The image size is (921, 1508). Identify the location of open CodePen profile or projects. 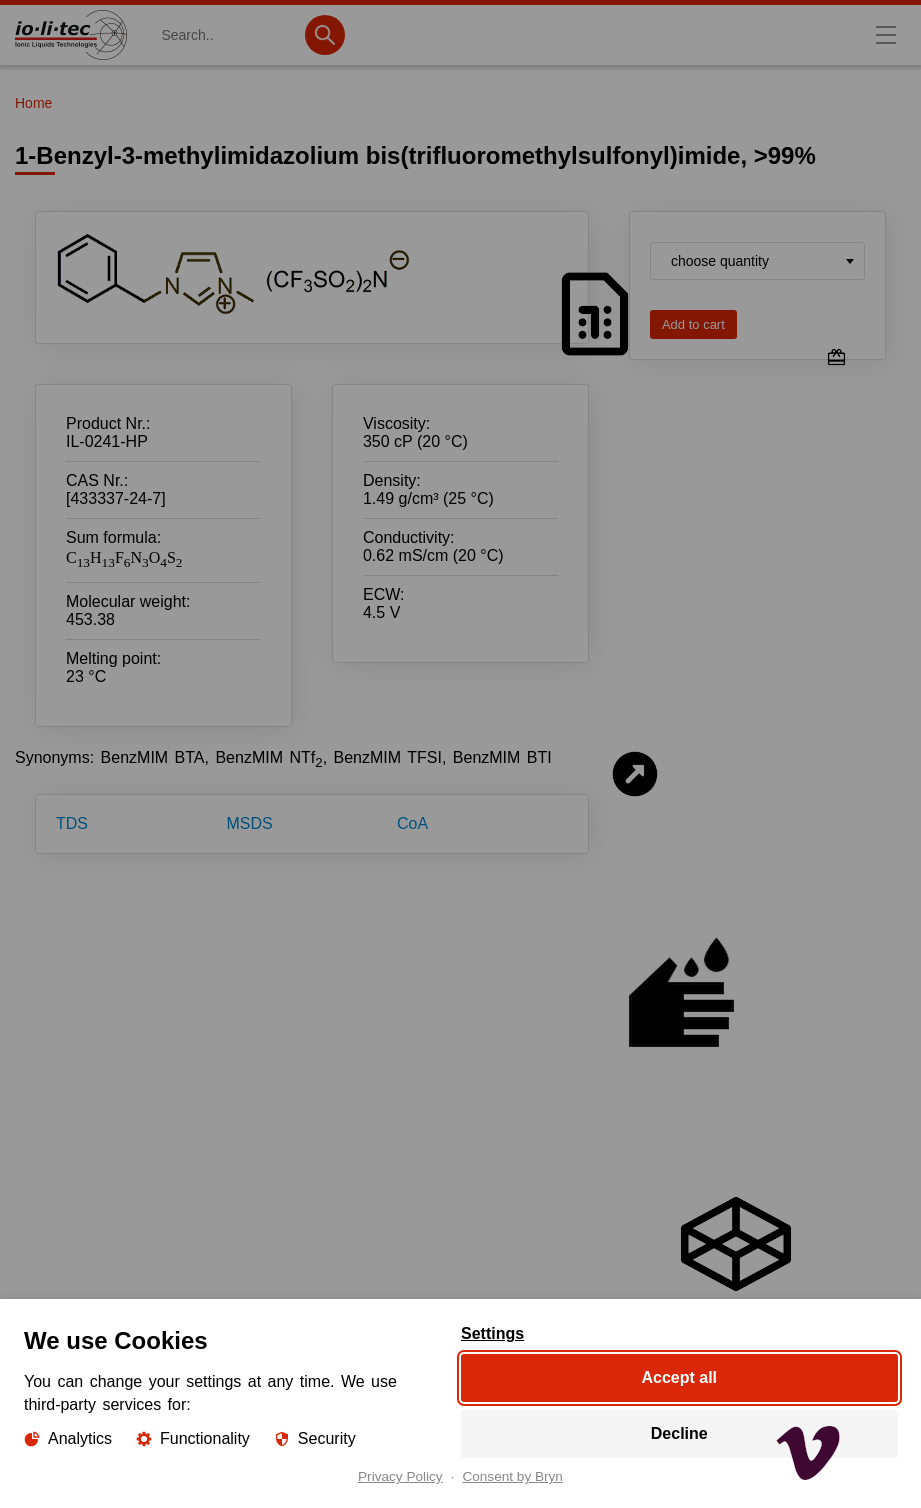
(736, 1244).